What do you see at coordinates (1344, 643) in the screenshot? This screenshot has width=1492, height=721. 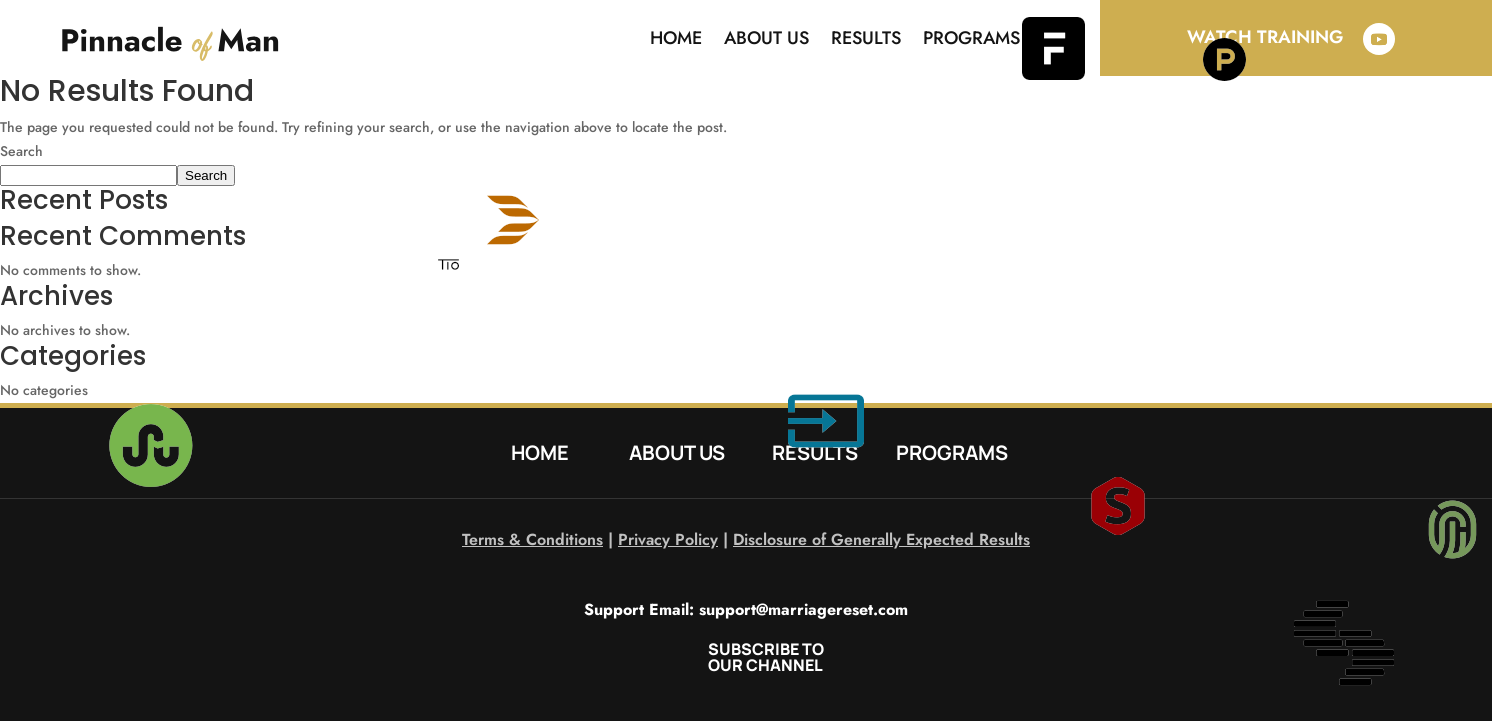 I see `Contentstack logo` at bounding box center [1344, 643].